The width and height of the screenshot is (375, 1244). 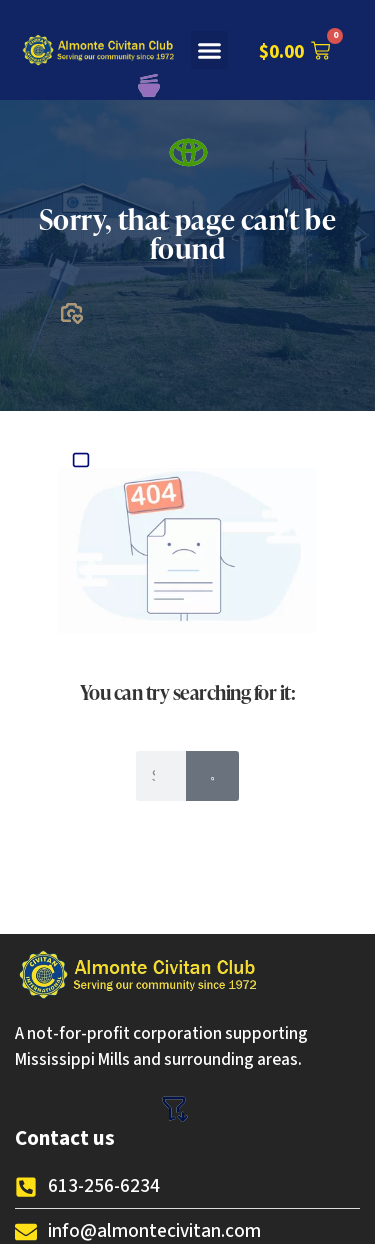 I want to click on browse asian cuisine or noodle restaurants, so click(x=149, y=86).